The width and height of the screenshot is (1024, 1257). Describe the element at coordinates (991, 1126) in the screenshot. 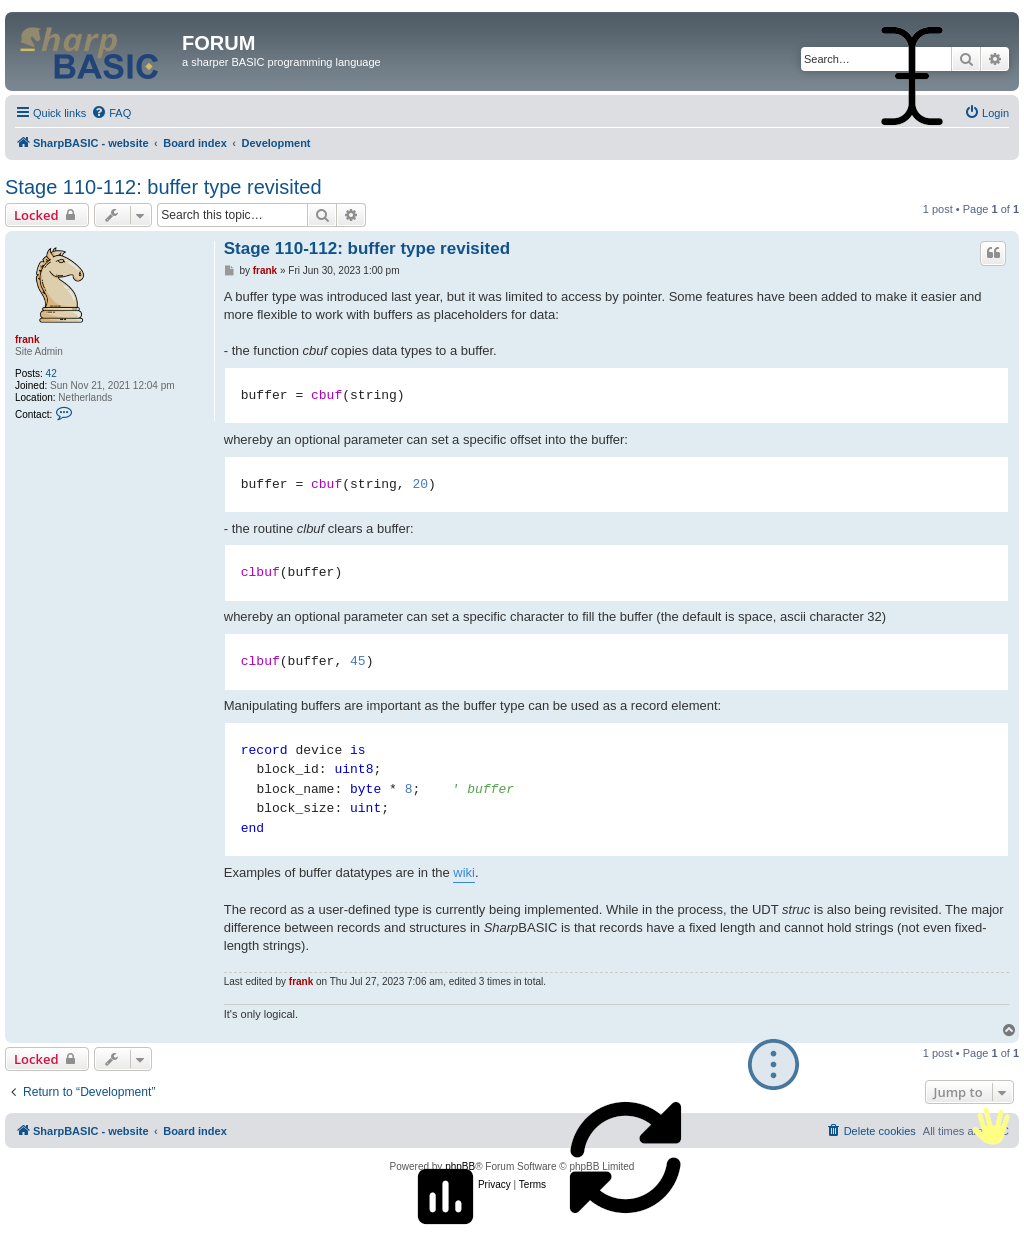

I see `send a vulcan salute or "live long and prosper" greeting` at that location.